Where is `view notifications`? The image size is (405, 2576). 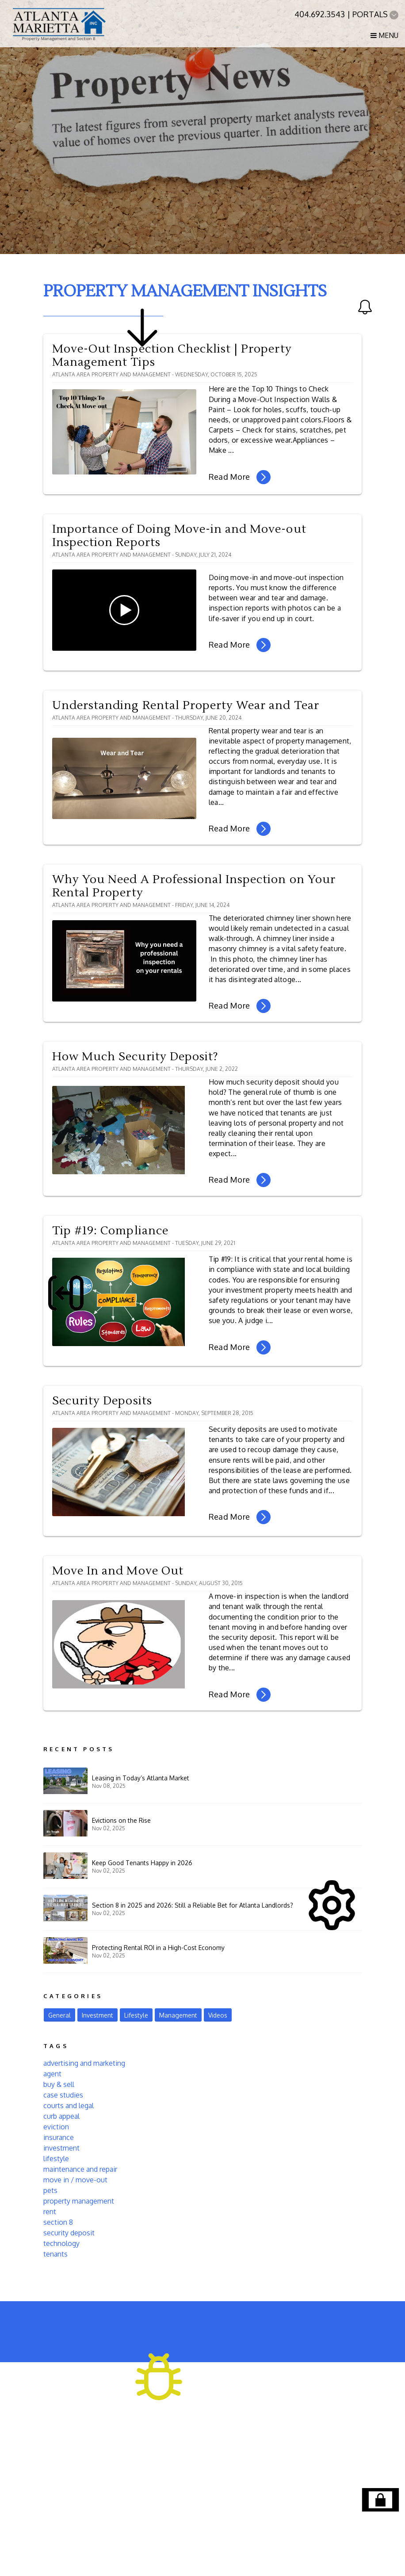 view notifications is located at coordinates (365, 307).